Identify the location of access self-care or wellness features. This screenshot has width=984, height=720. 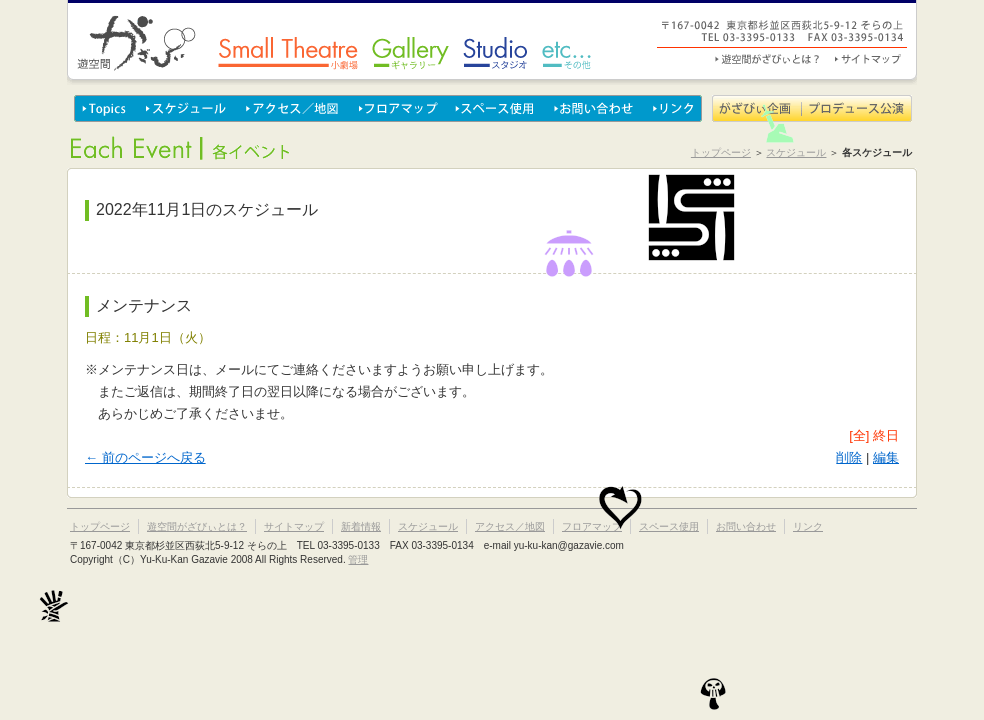
(620, 507).